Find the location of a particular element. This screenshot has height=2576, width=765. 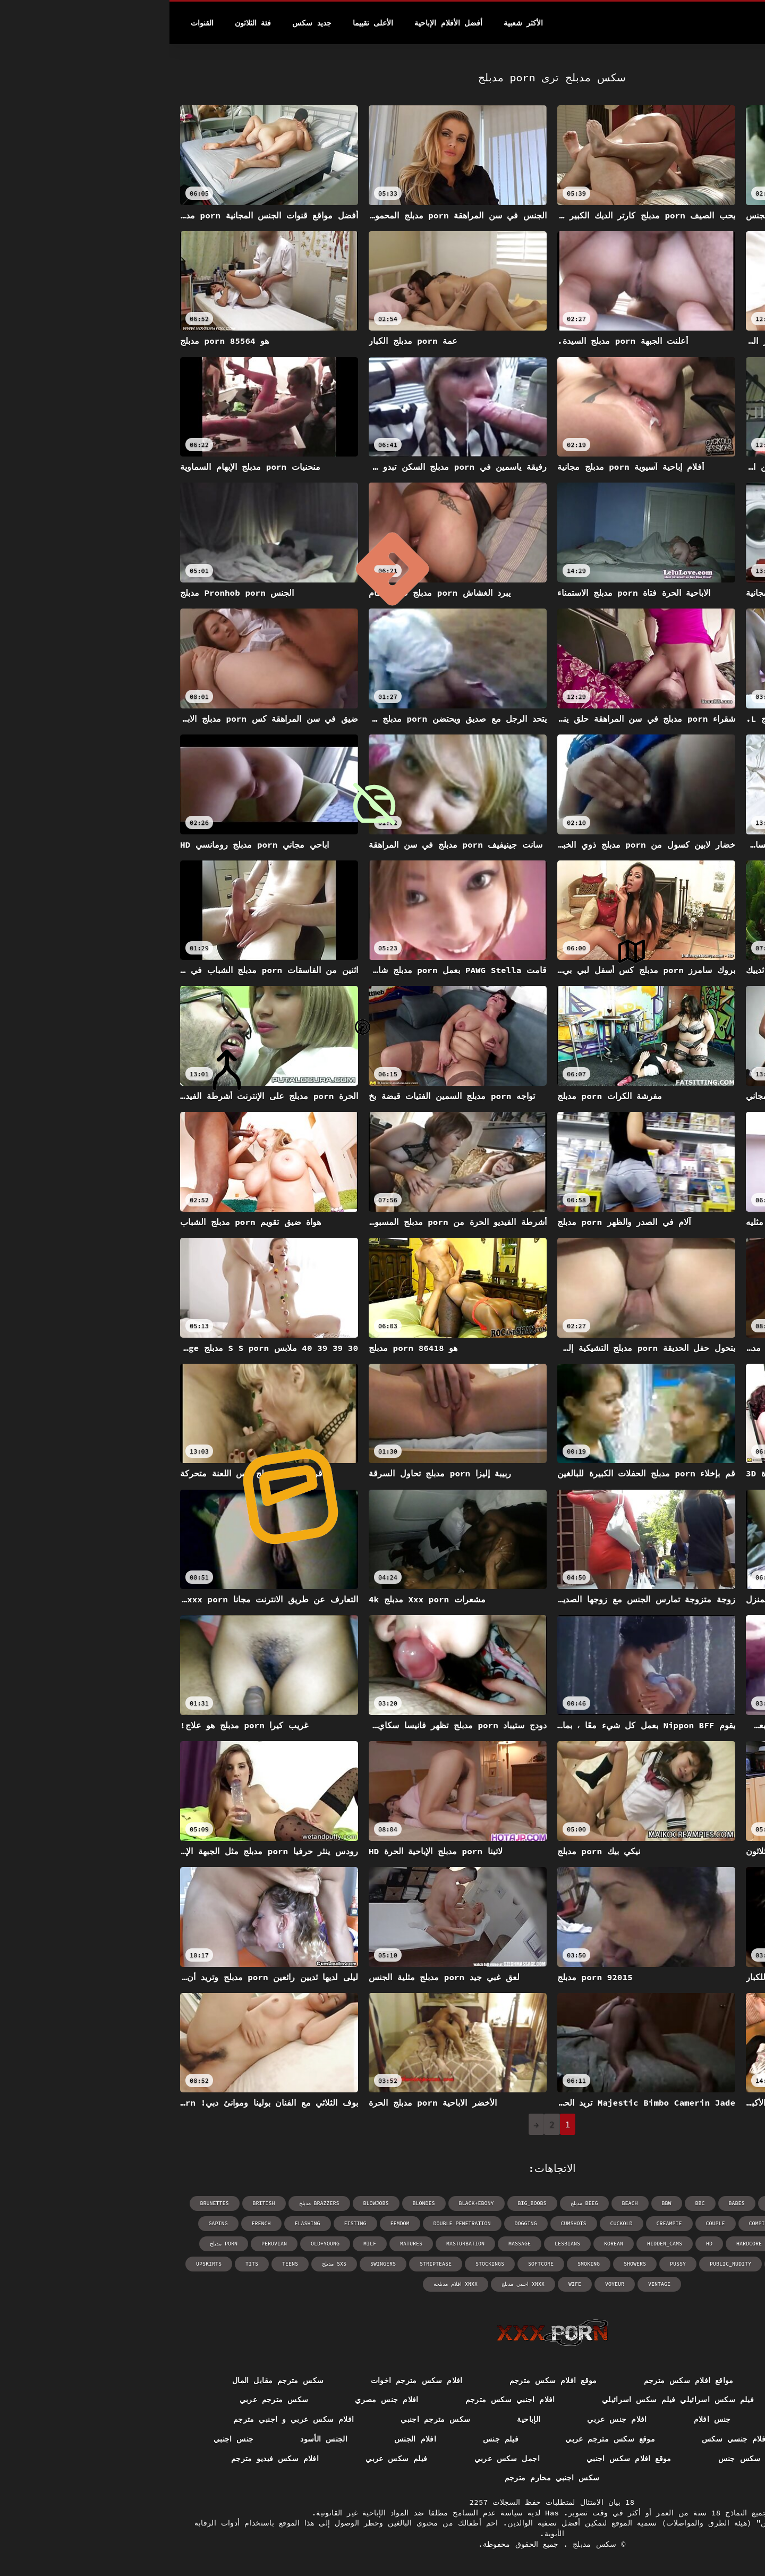

merge branches or paths together is located at coordinates (227, 1070).